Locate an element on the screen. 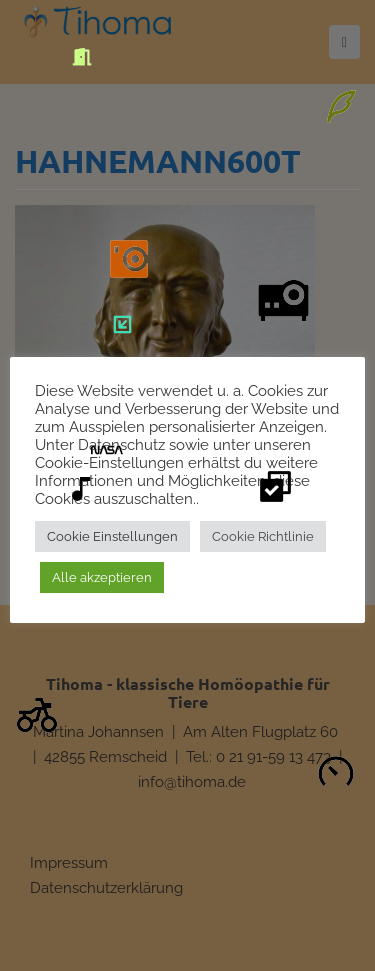 Image resolution: width=375 pixels, height=971 pixels. start a presentation is located at coordinates (283, 300).